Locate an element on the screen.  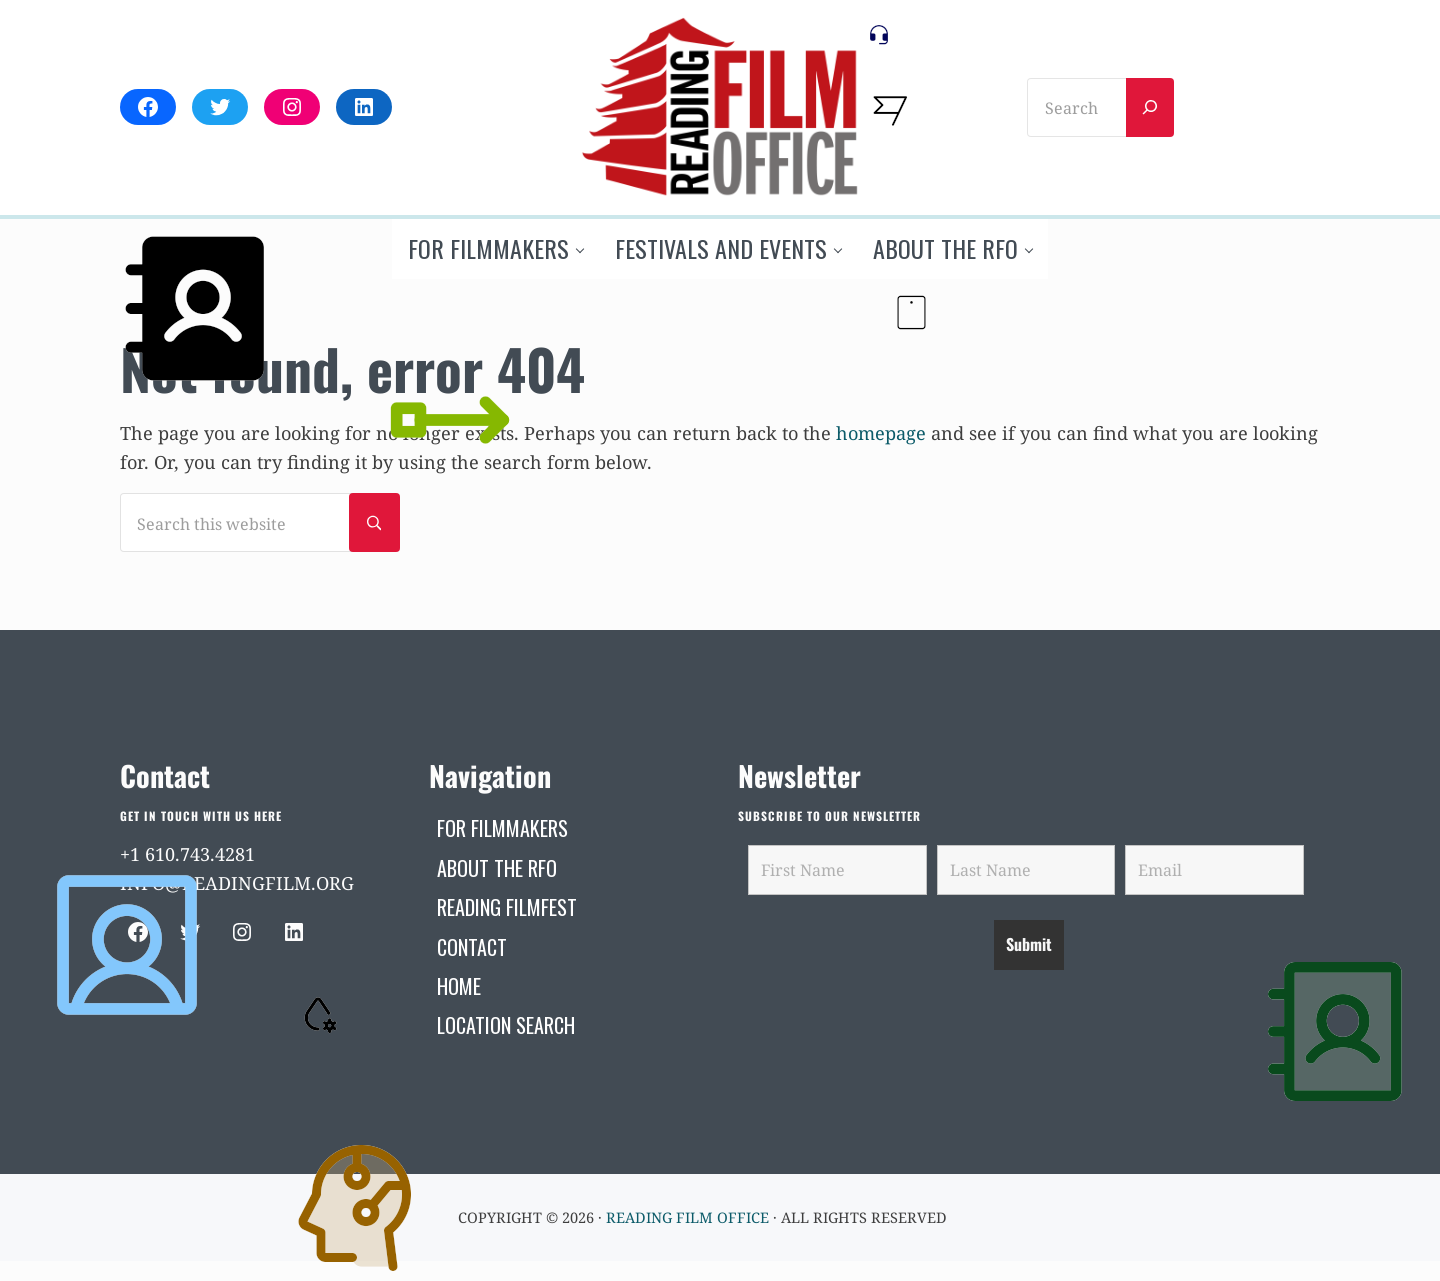
access tablet camera settings is located at coordinates (911, 312).